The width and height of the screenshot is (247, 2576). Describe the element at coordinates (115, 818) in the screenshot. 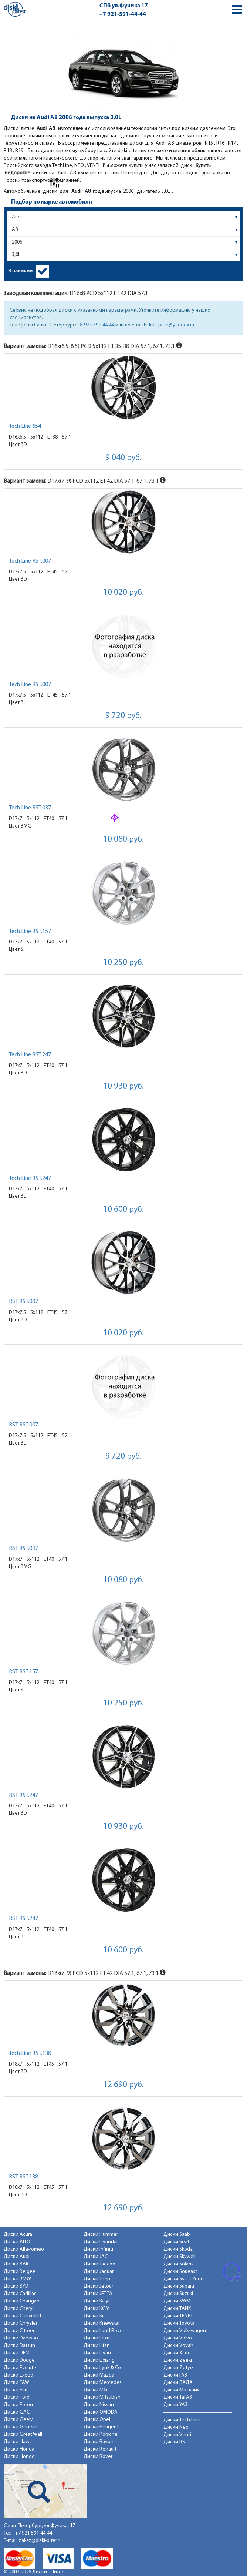

I see `configure load balancer settings` at that location.